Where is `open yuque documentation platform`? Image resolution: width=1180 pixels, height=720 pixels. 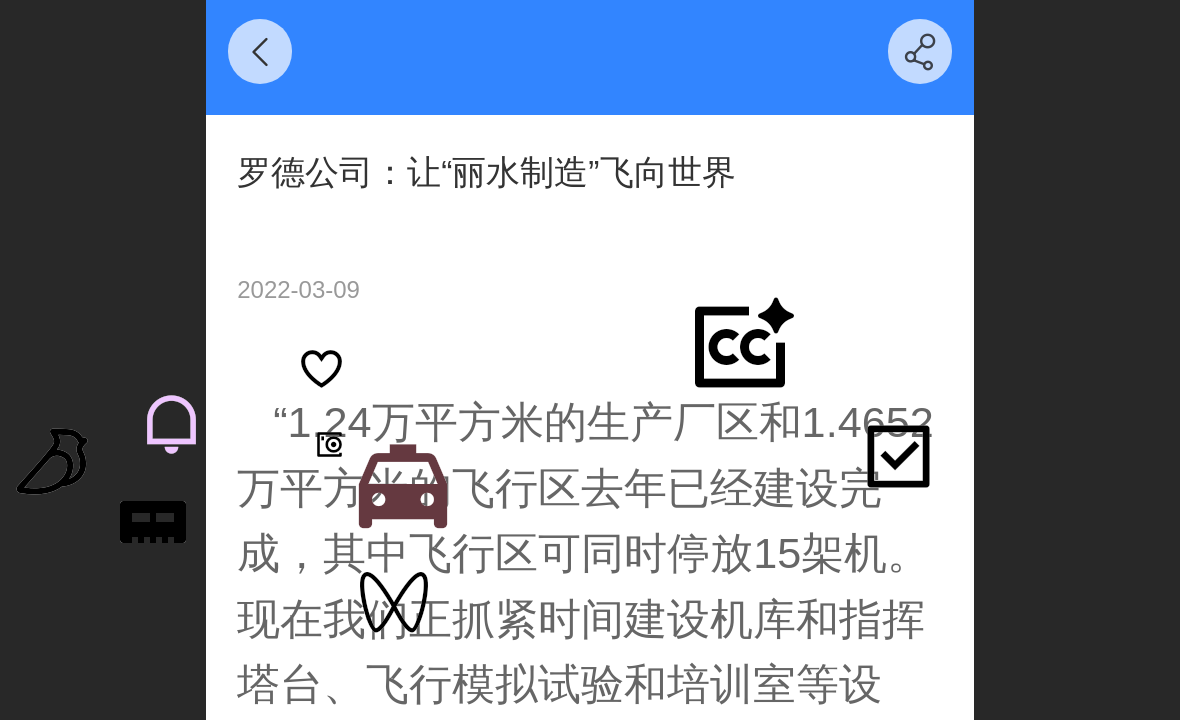
open yuque documentation platform is located at coordinates (52, 460).